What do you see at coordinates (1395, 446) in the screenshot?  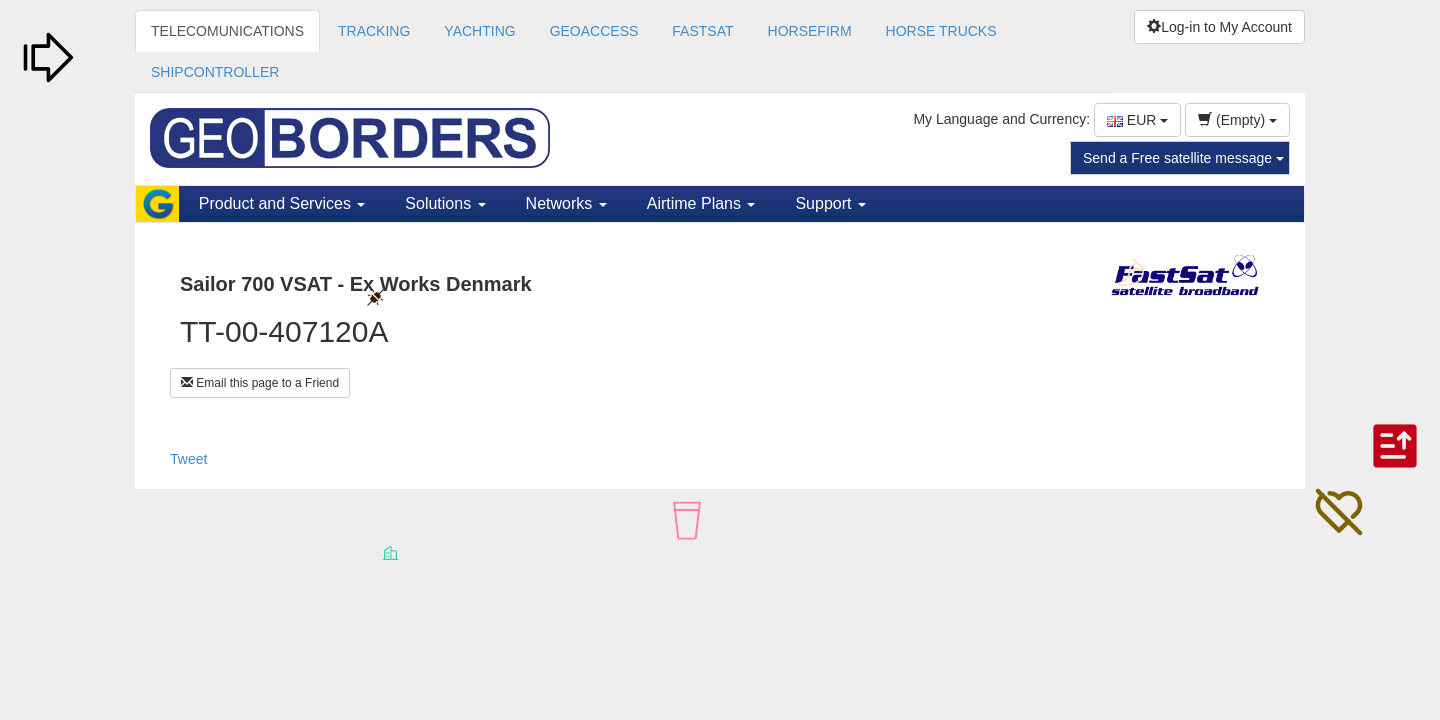 I see `sort items in descending order` at bounding box center [1395, 446].